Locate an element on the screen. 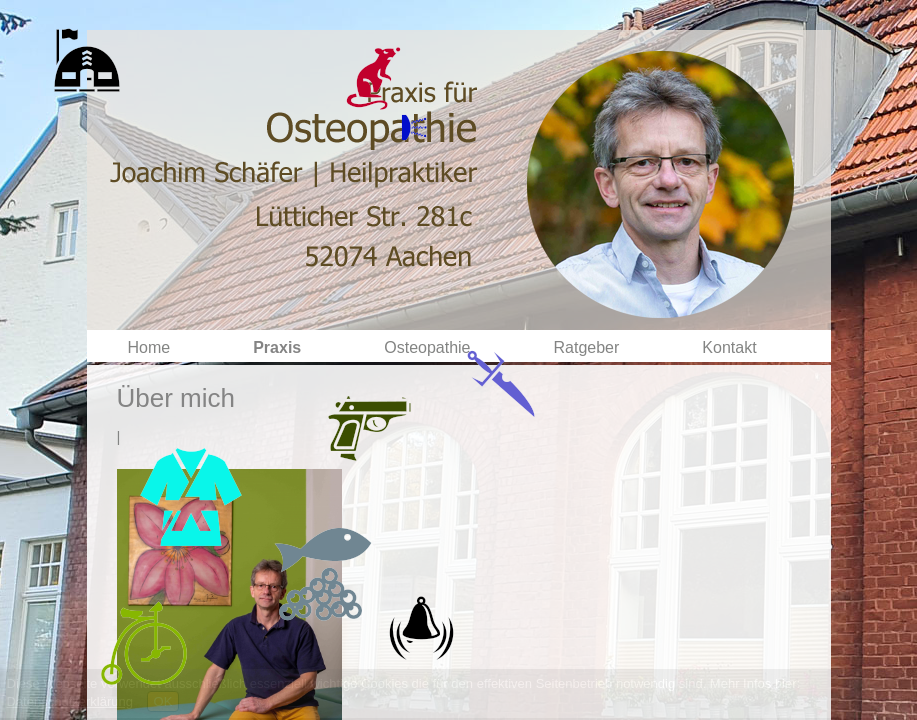 Image resolution: width=917 pixels, height=720 pixels. select pistol or handgun weapon is located at coordinates (369, 428).